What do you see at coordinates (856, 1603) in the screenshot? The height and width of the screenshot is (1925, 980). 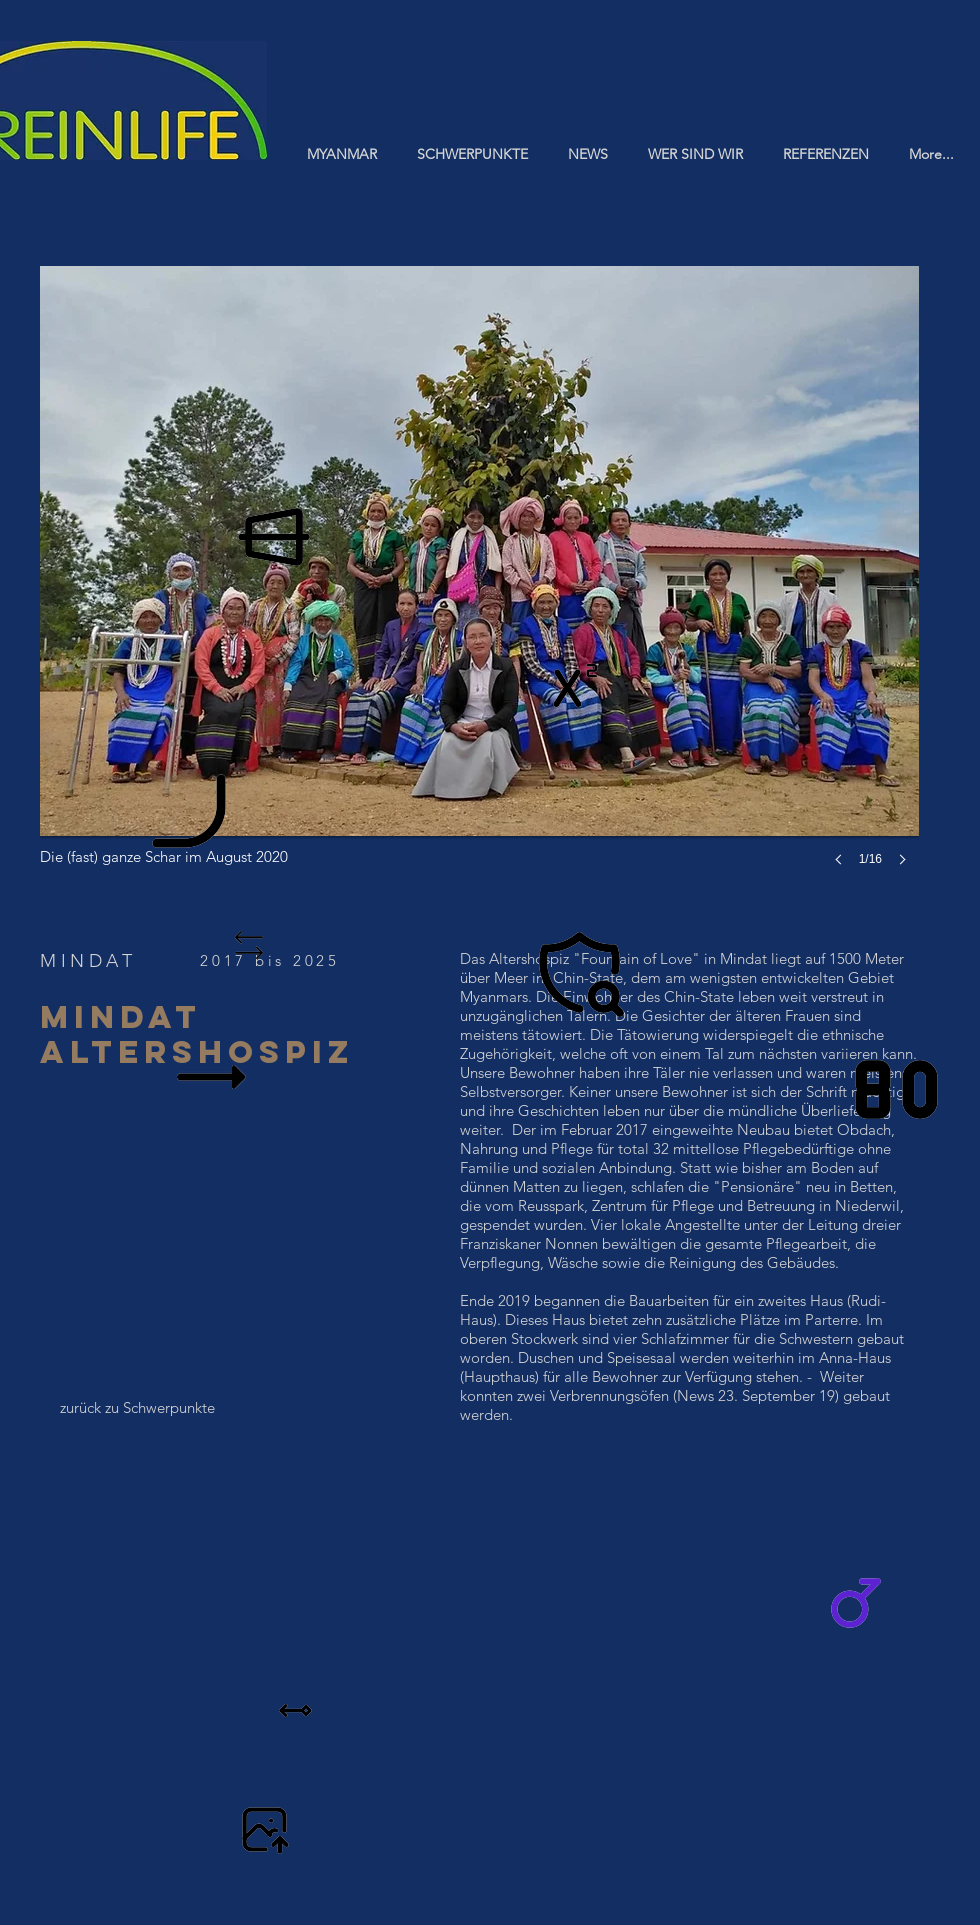 I see `select demiboy gender identity` at bounding box center [856, 1603].